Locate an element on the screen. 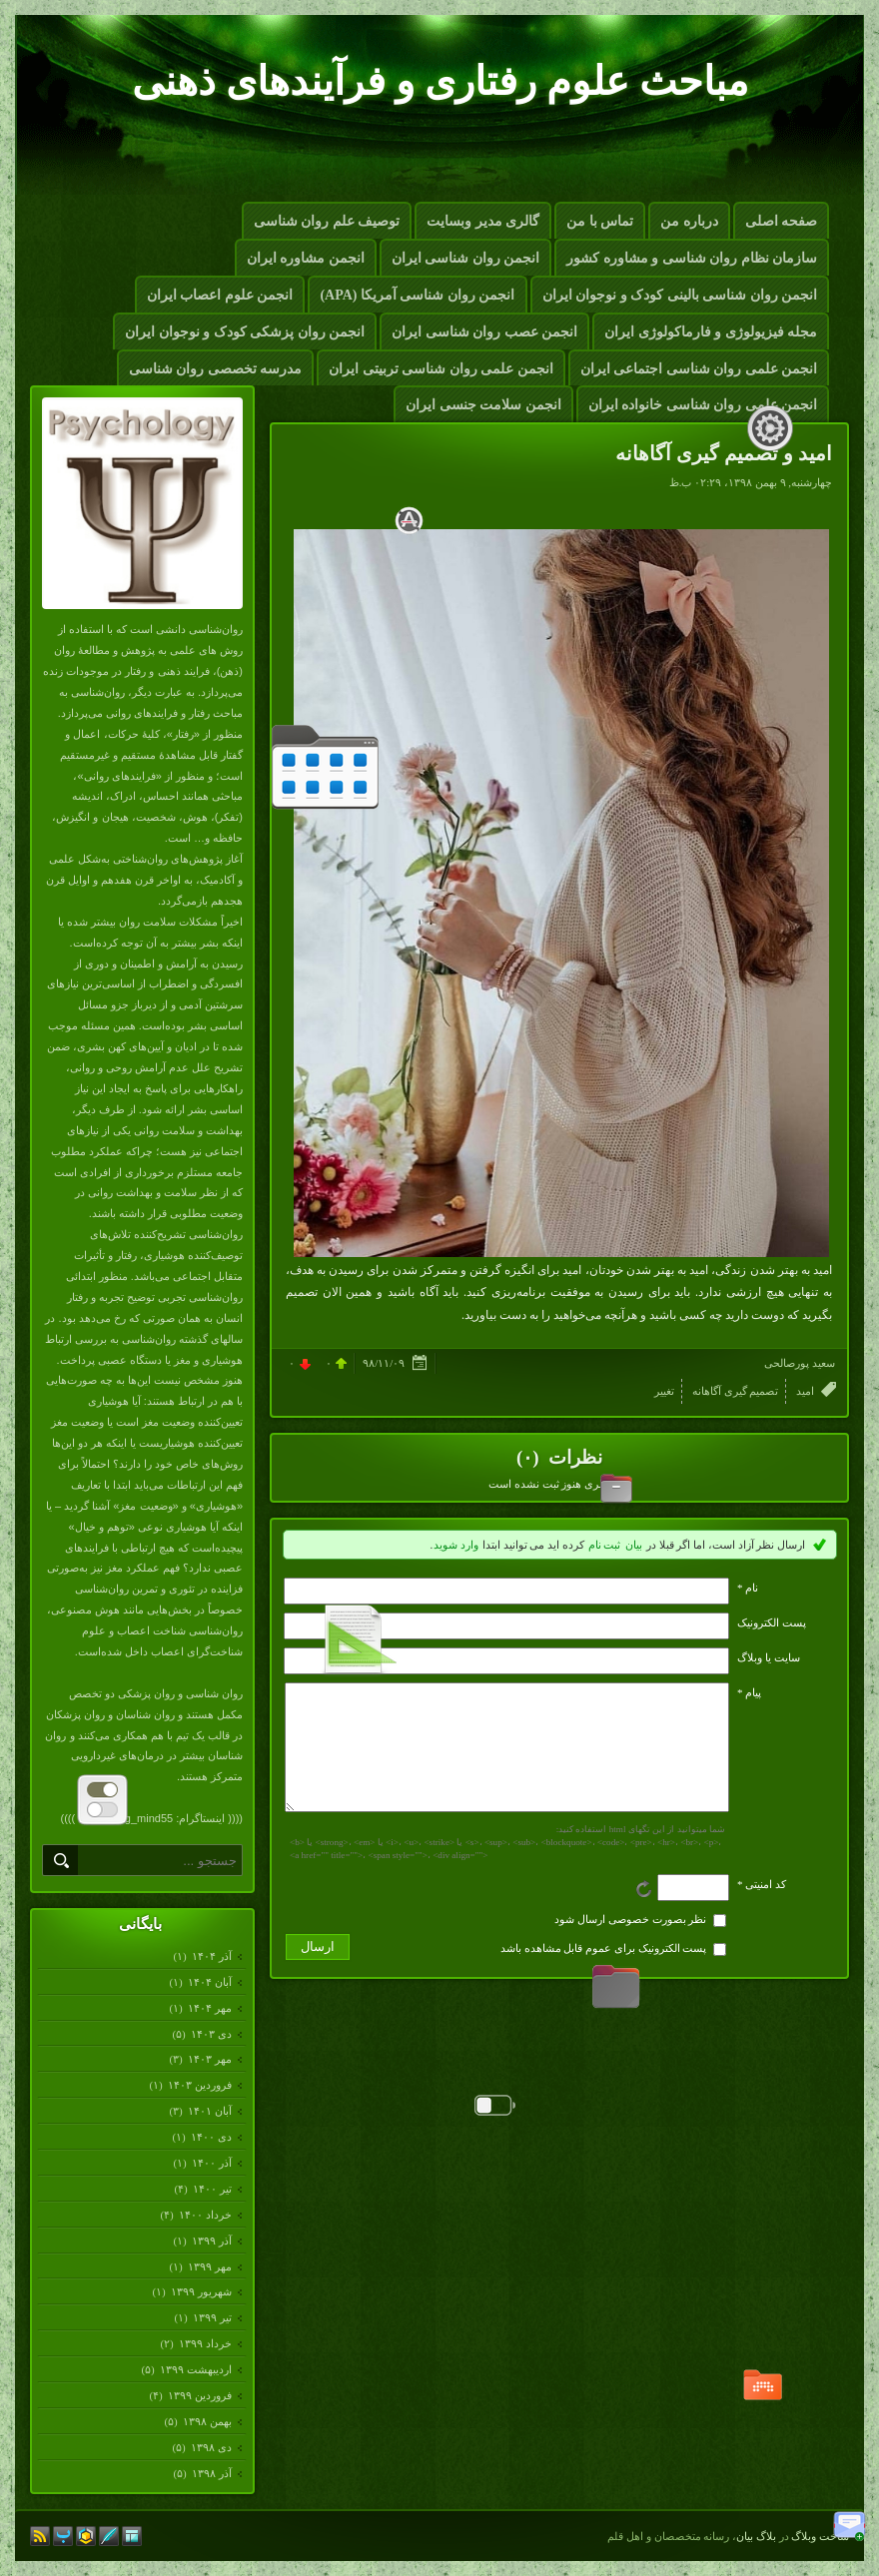 This screenshot has width=879, height=2576. compose a new email message is located at coordinates (849, 2524).